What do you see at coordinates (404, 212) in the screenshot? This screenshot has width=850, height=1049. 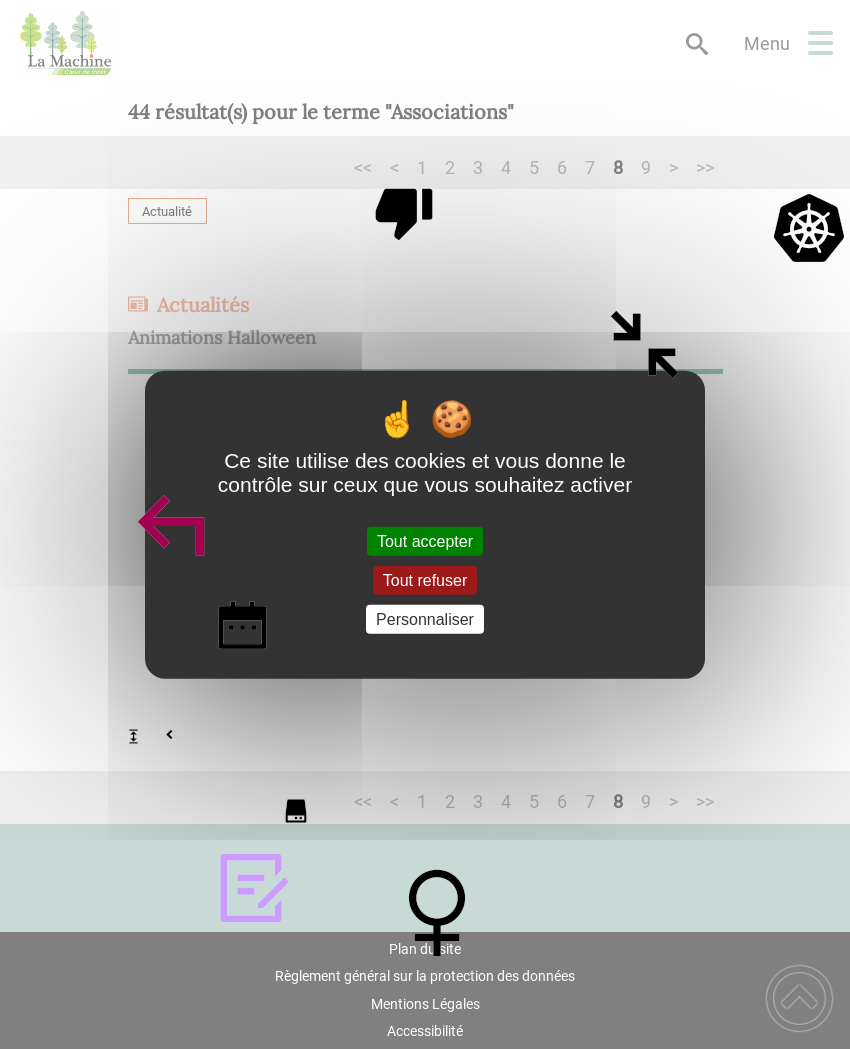 I see `dislike or downvote content` at bounding box center [404, 212].